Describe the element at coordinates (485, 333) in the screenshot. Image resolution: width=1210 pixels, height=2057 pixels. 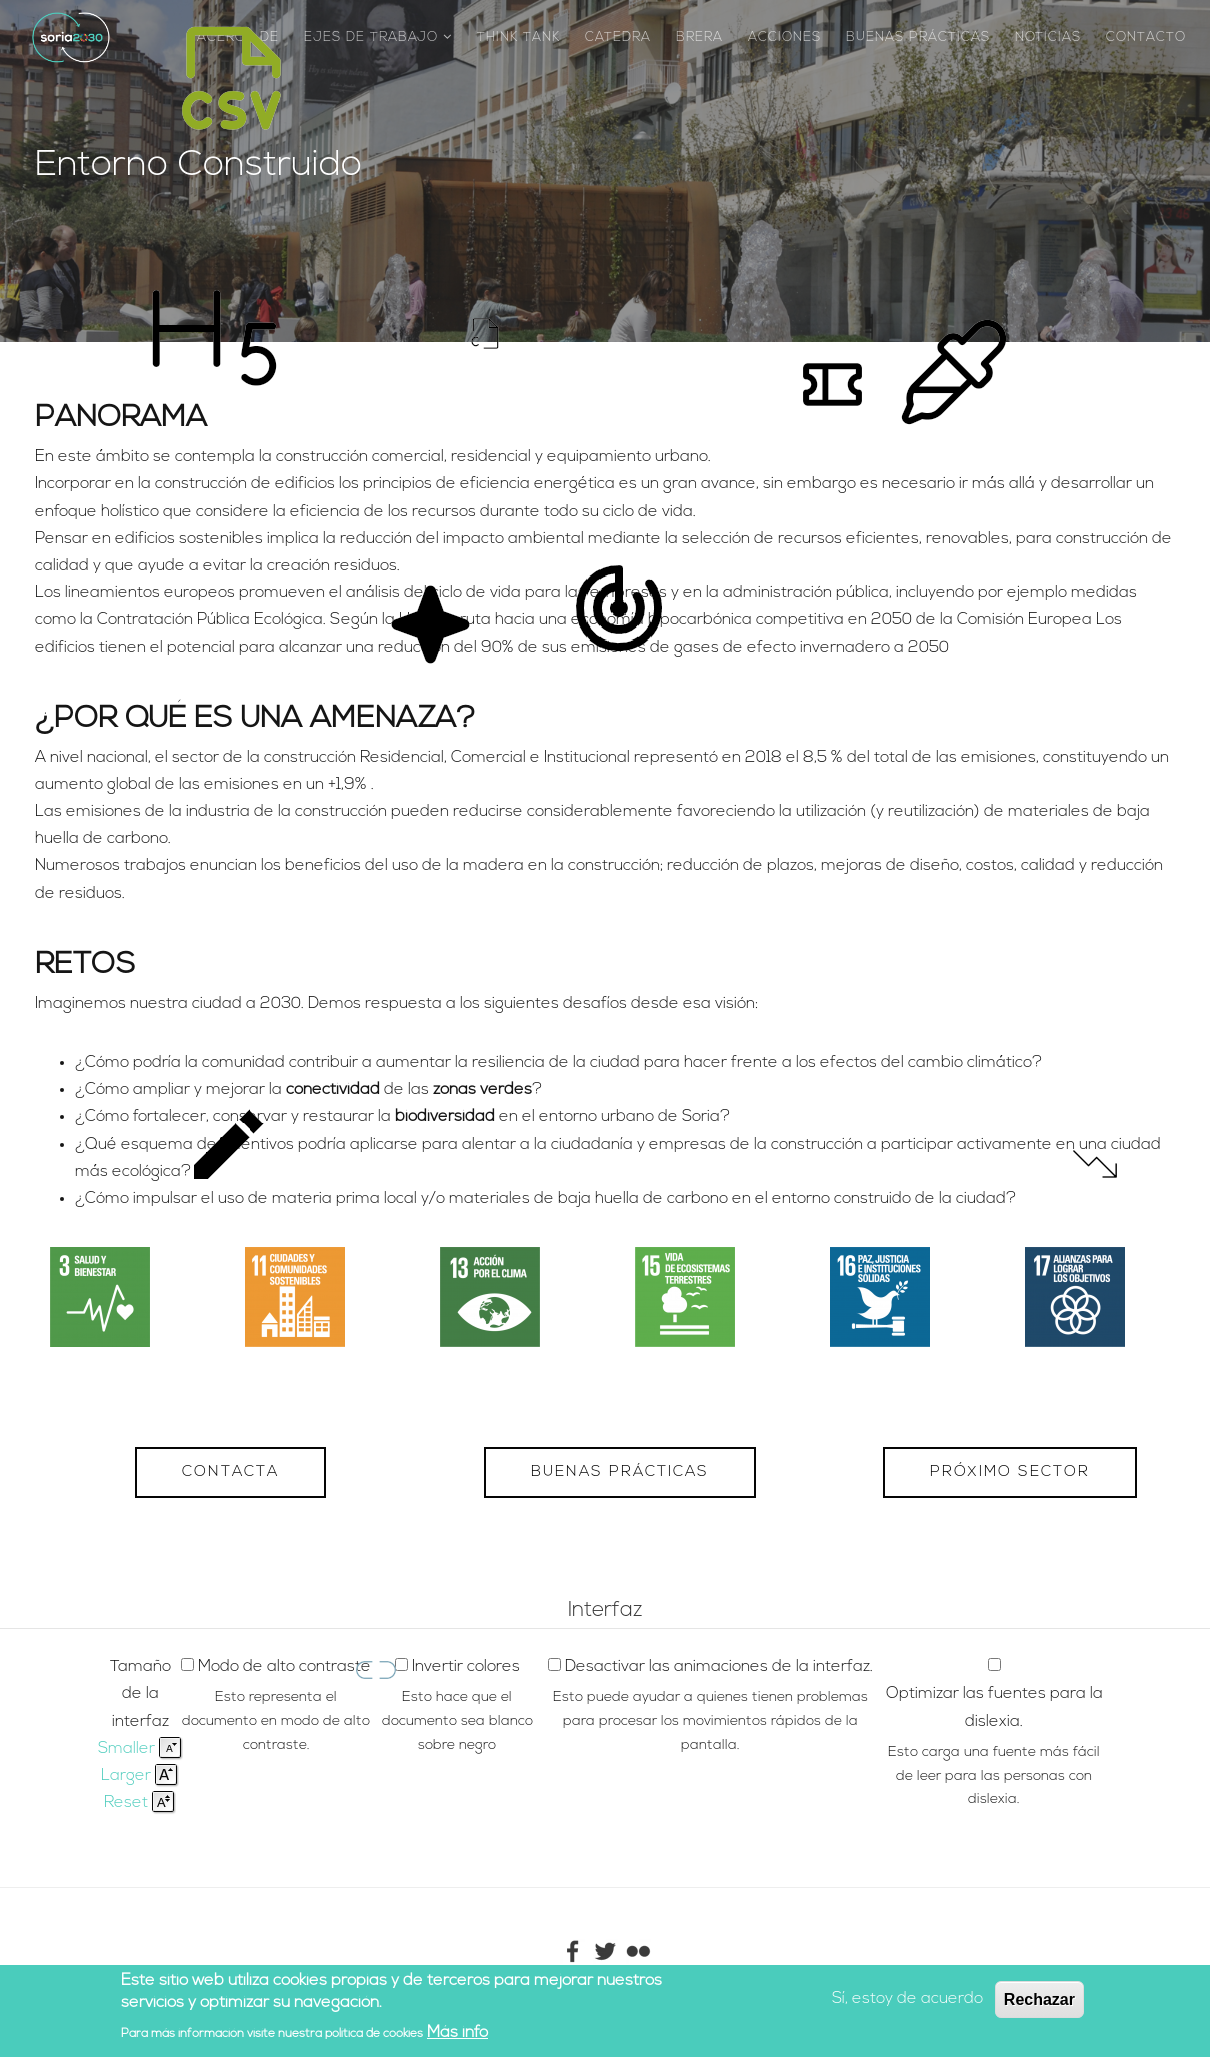
I see `open a C programming language file` at that location.